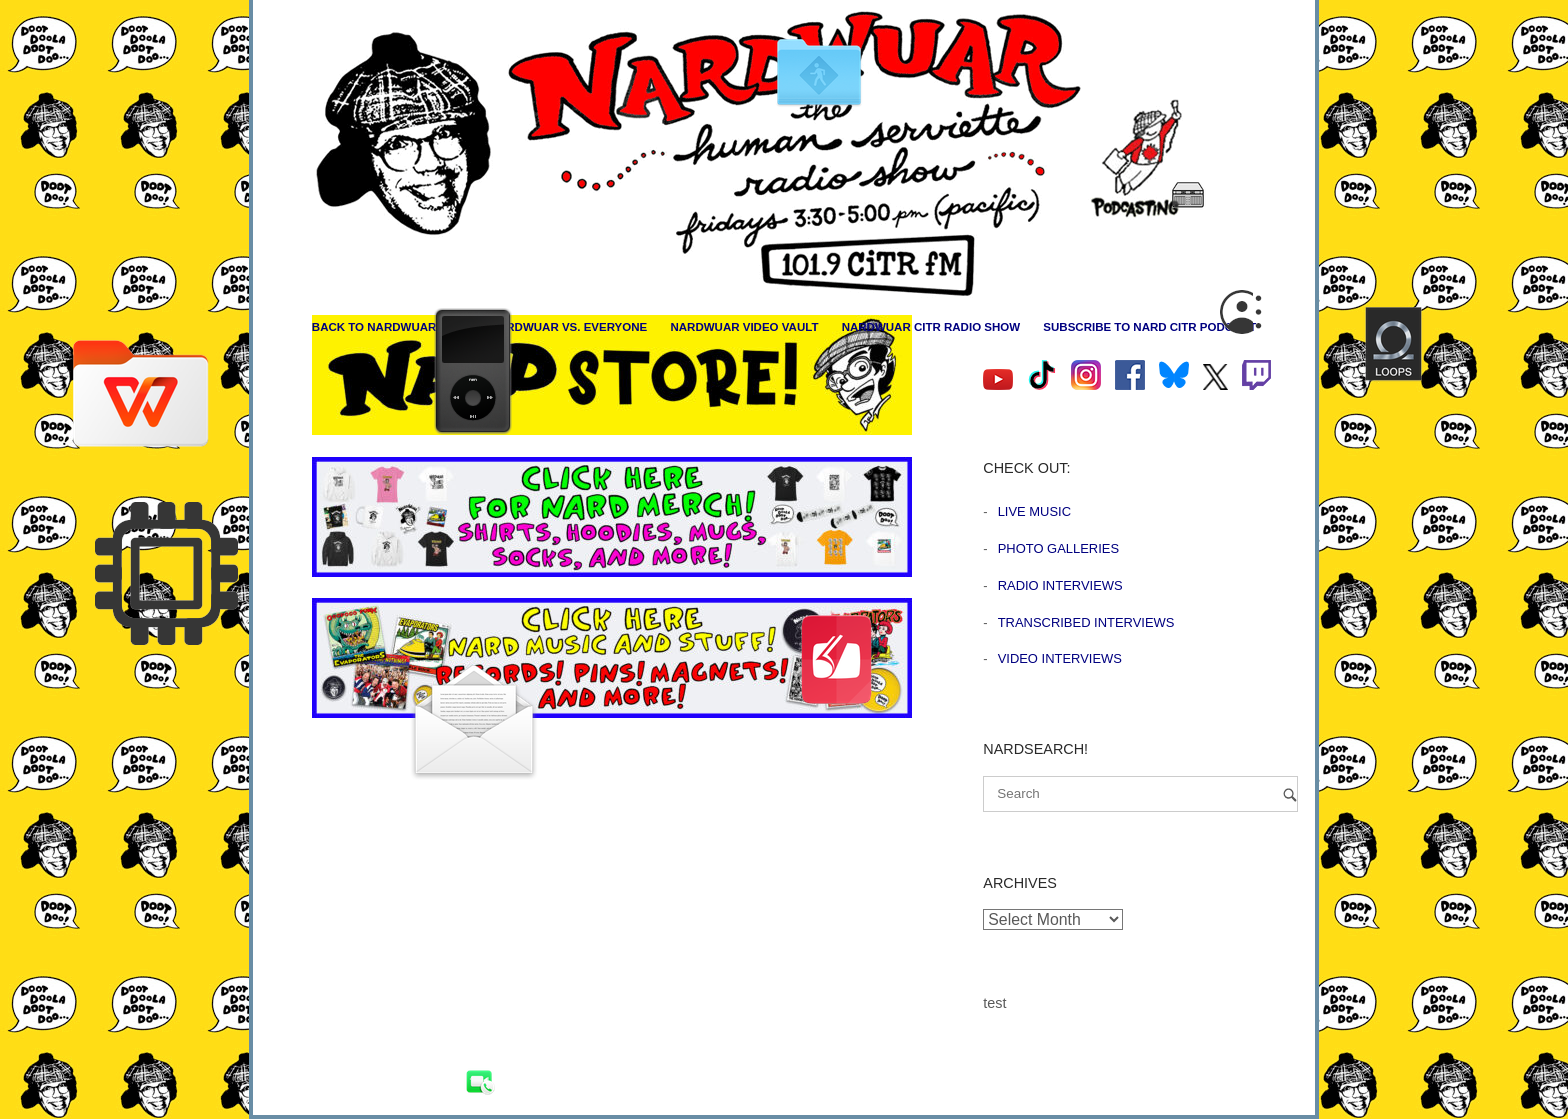  I want to click on manage Apple Loops storage in GarageBand, so click(1393, 345).